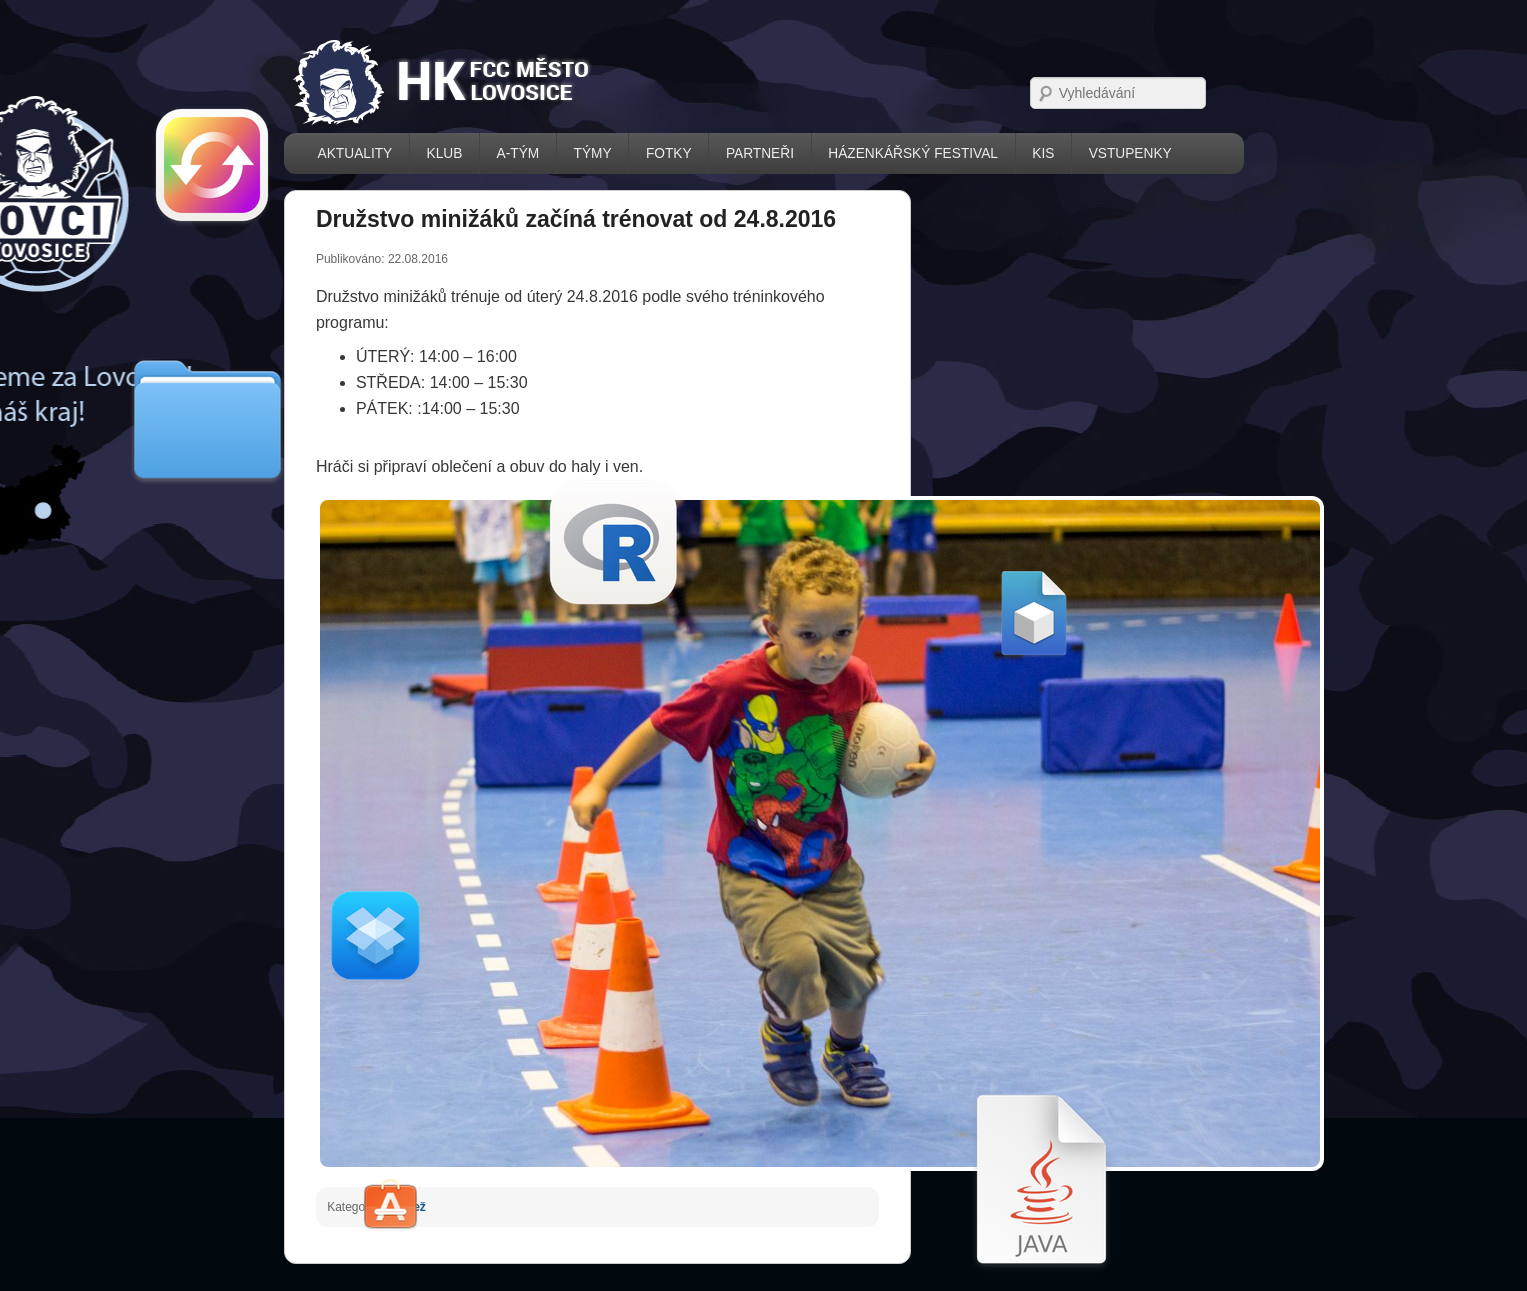  I want to click on a flatpak application package file, so click(1034, 613).